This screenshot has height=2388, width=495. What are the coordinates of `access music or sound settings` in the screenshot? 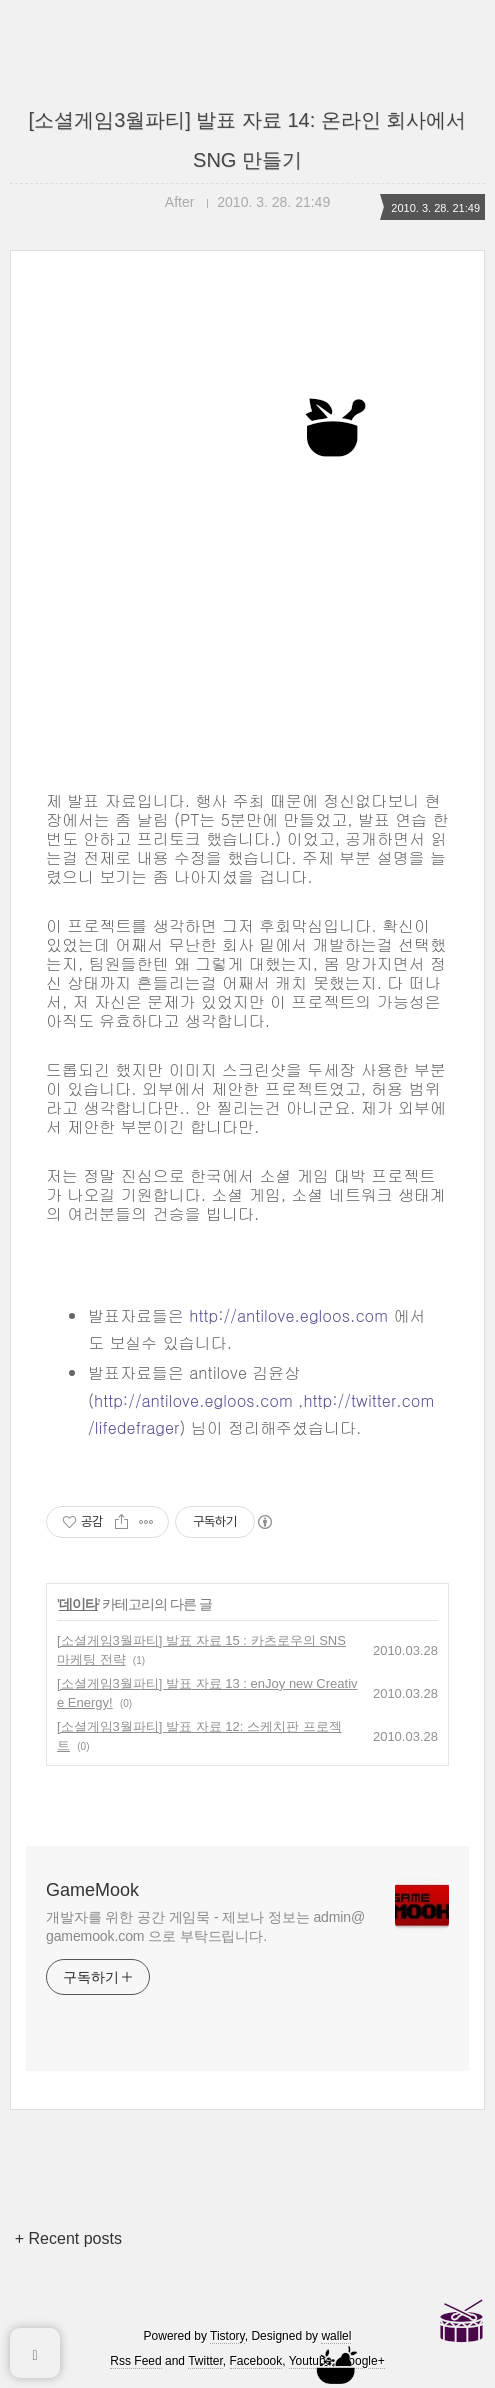 It's located at (461, 2320).